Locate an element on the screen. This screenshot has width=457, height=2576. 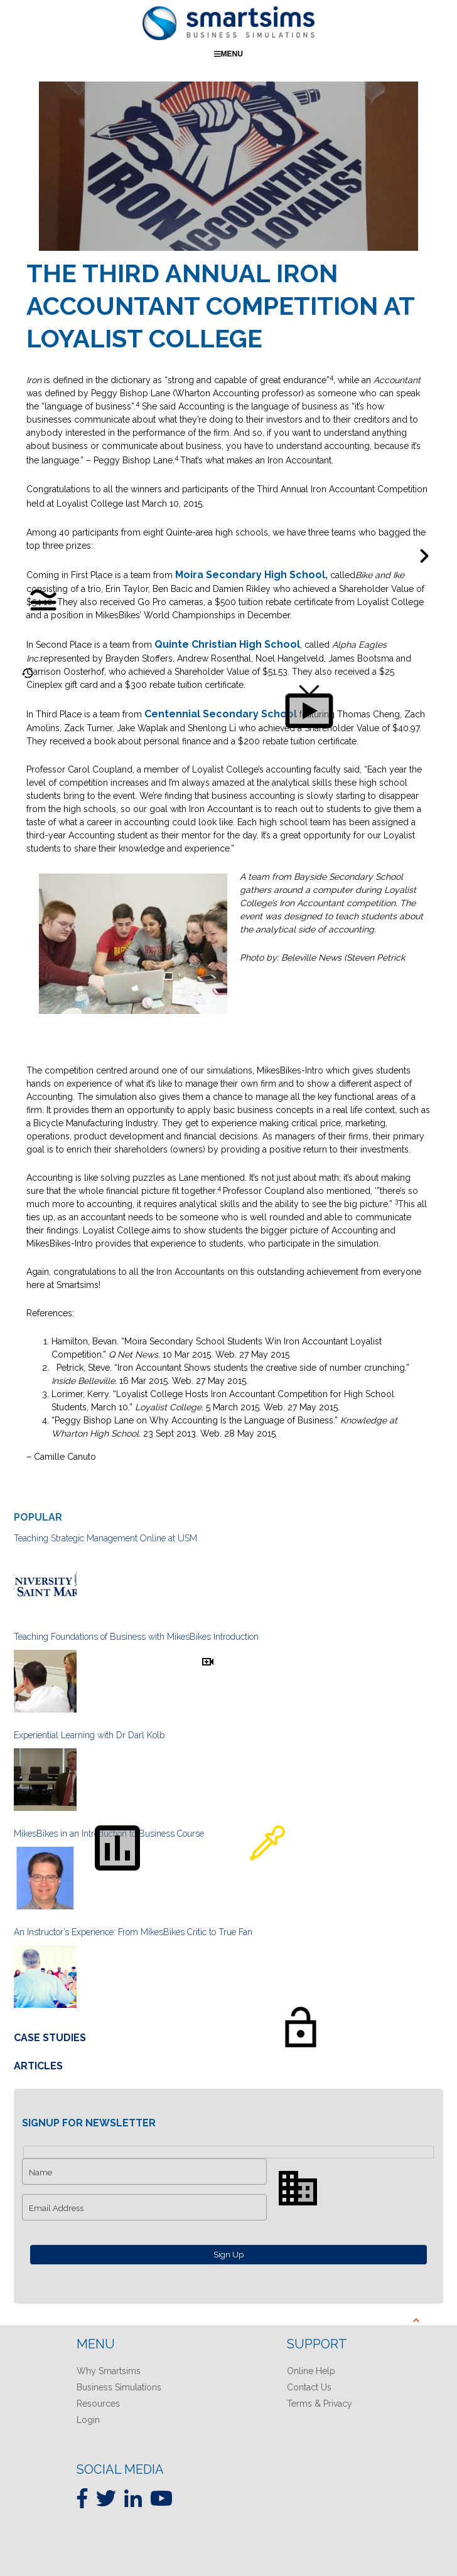
start a new video call is located at coordinates (208, 1662).